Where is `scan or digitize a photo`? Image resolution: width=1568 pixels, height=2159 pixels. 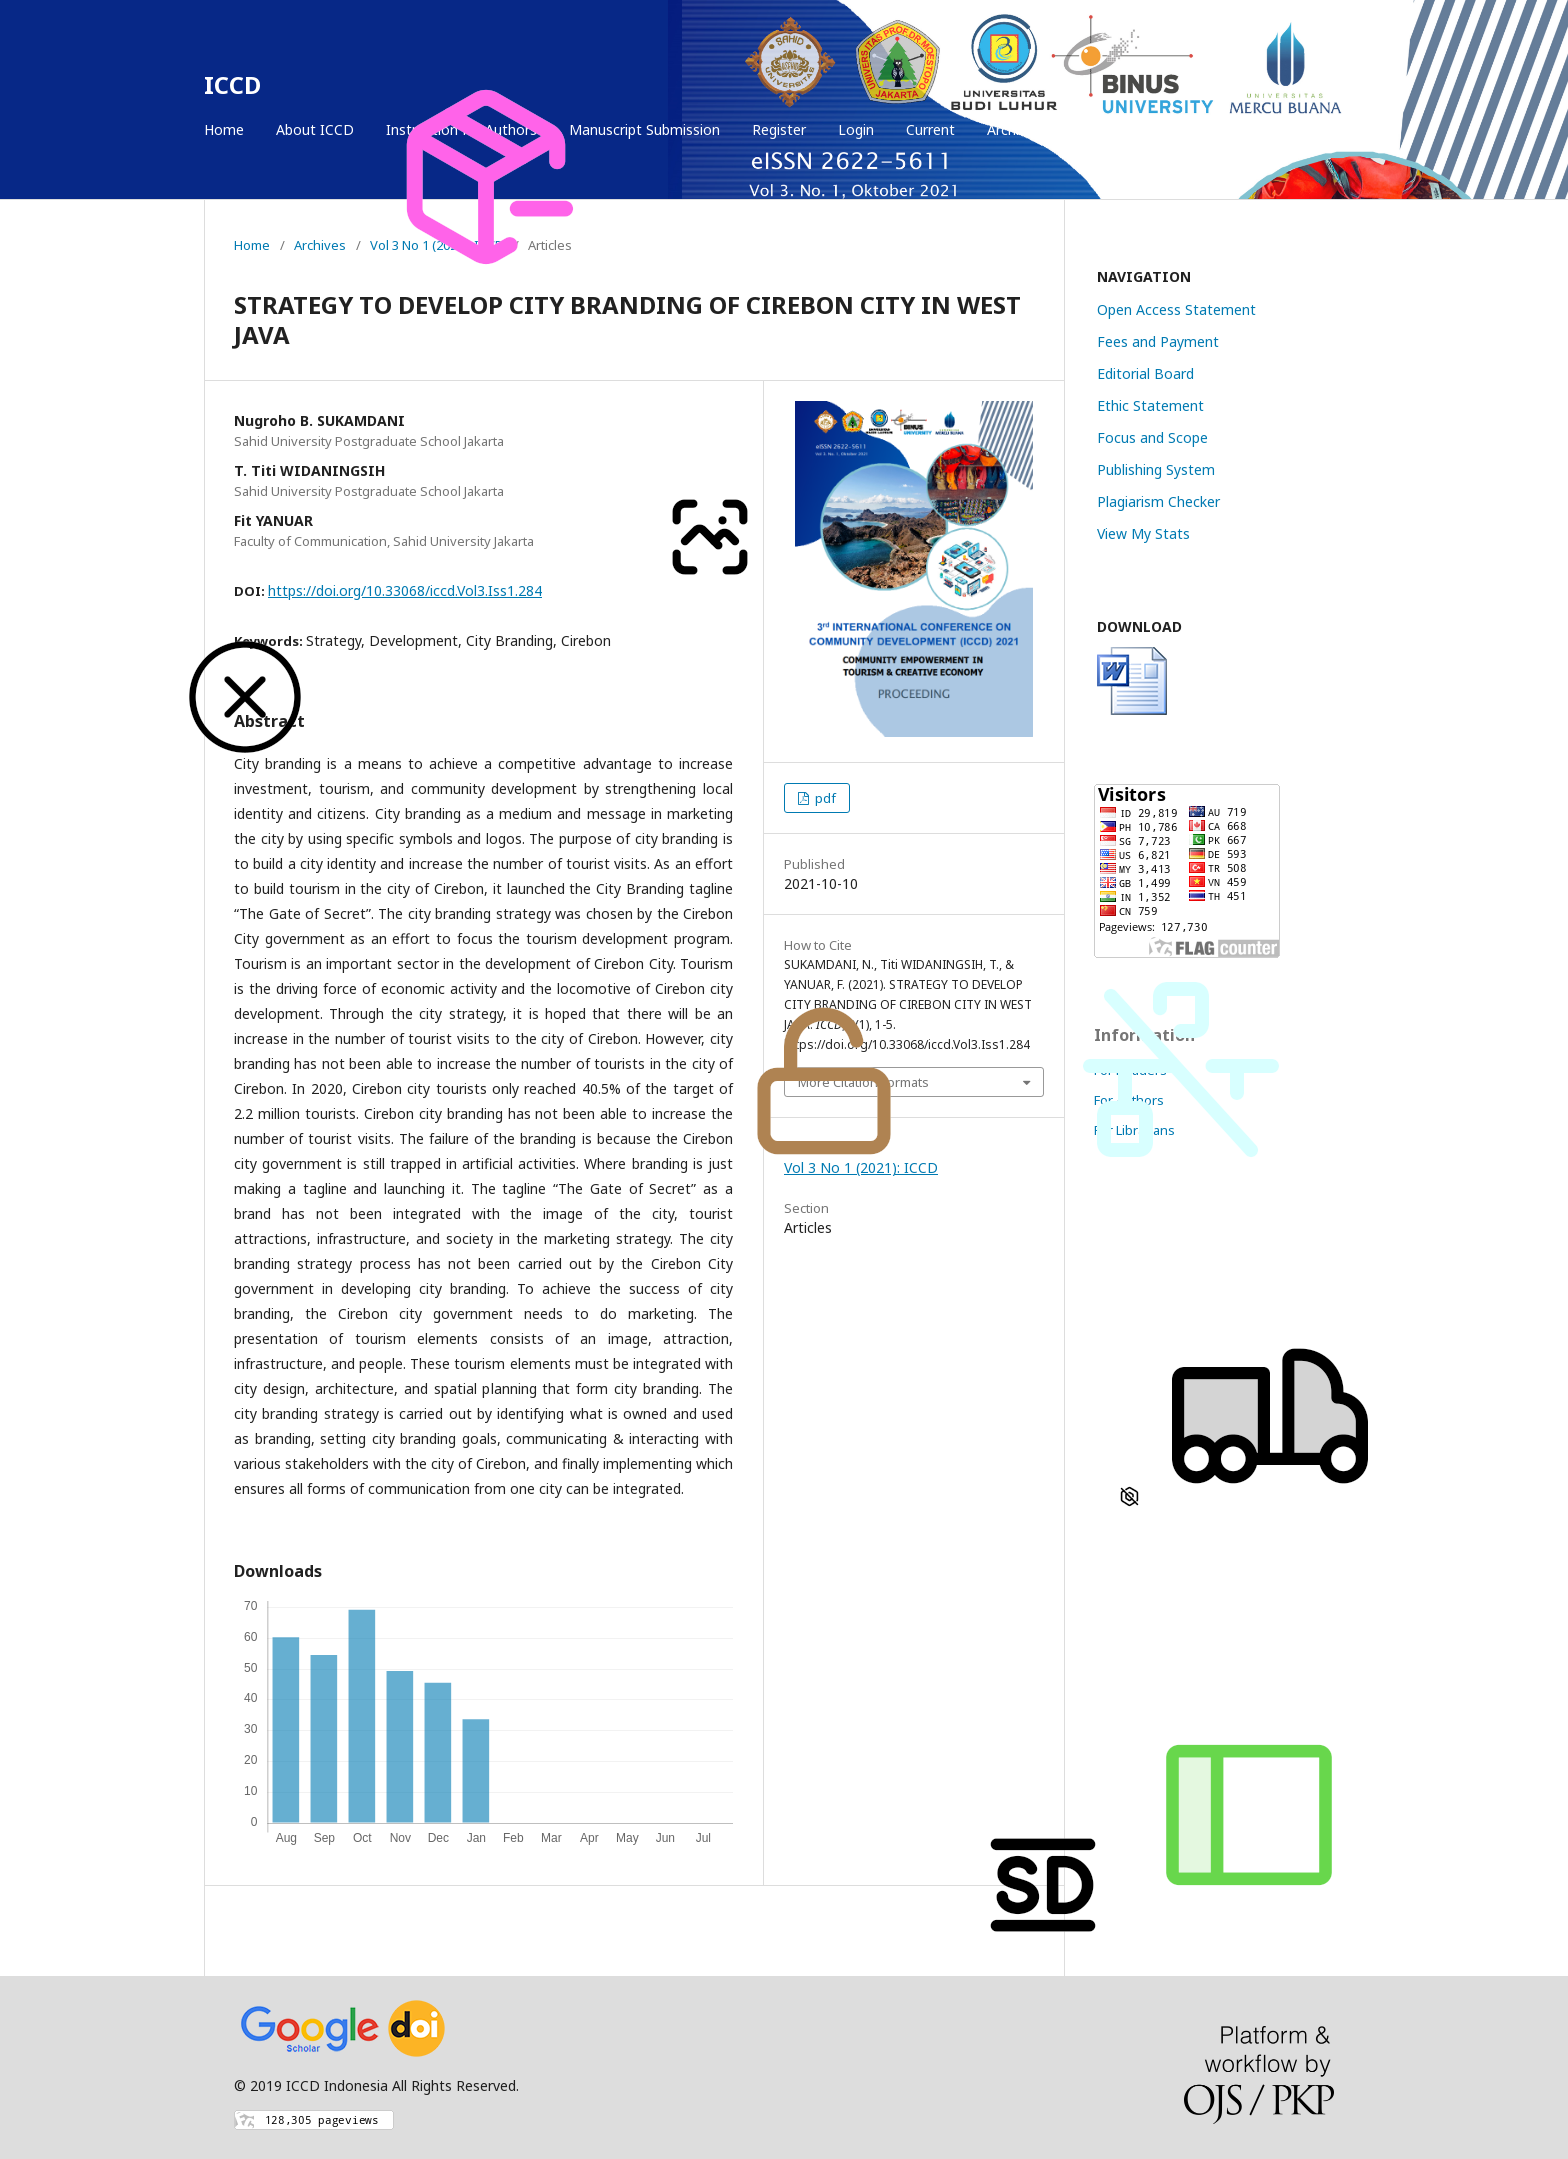 scan or digitize a photo is located at coordinates (710, 537).